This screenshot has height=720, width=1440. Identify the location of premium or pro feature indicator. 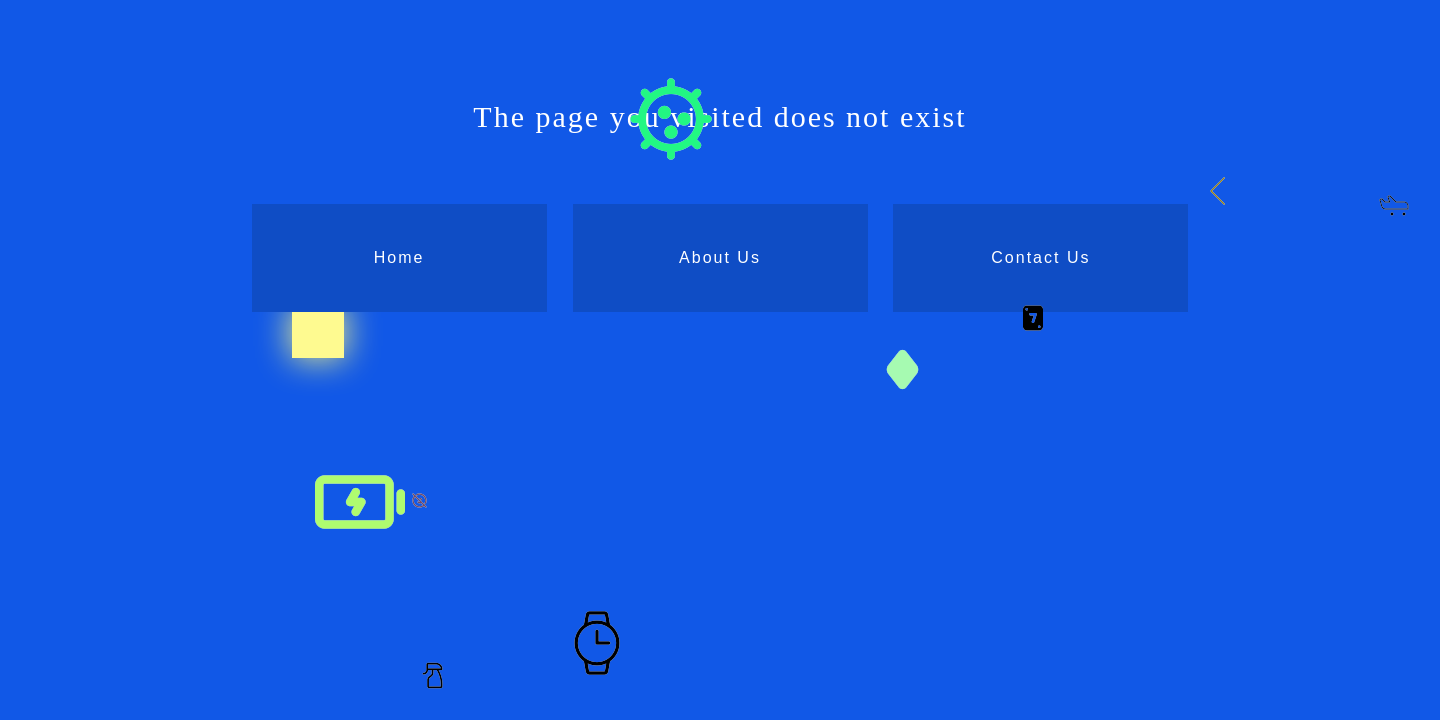
(902, 369).